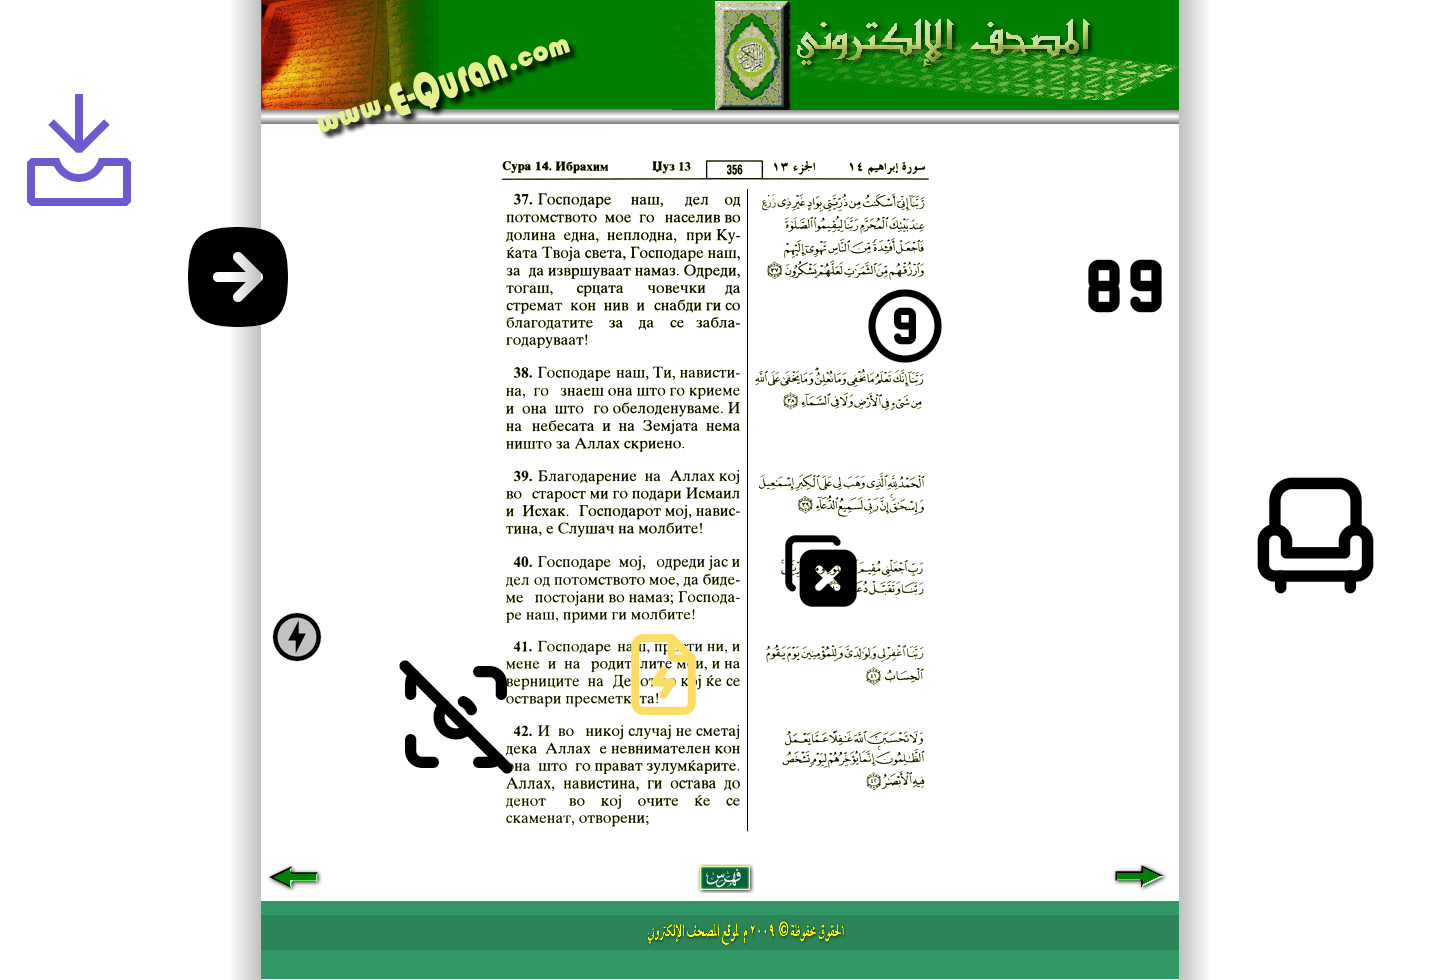 The image size is (1440, 980). I want to click on indicates offline mode with cached content available, so click(297, 637).